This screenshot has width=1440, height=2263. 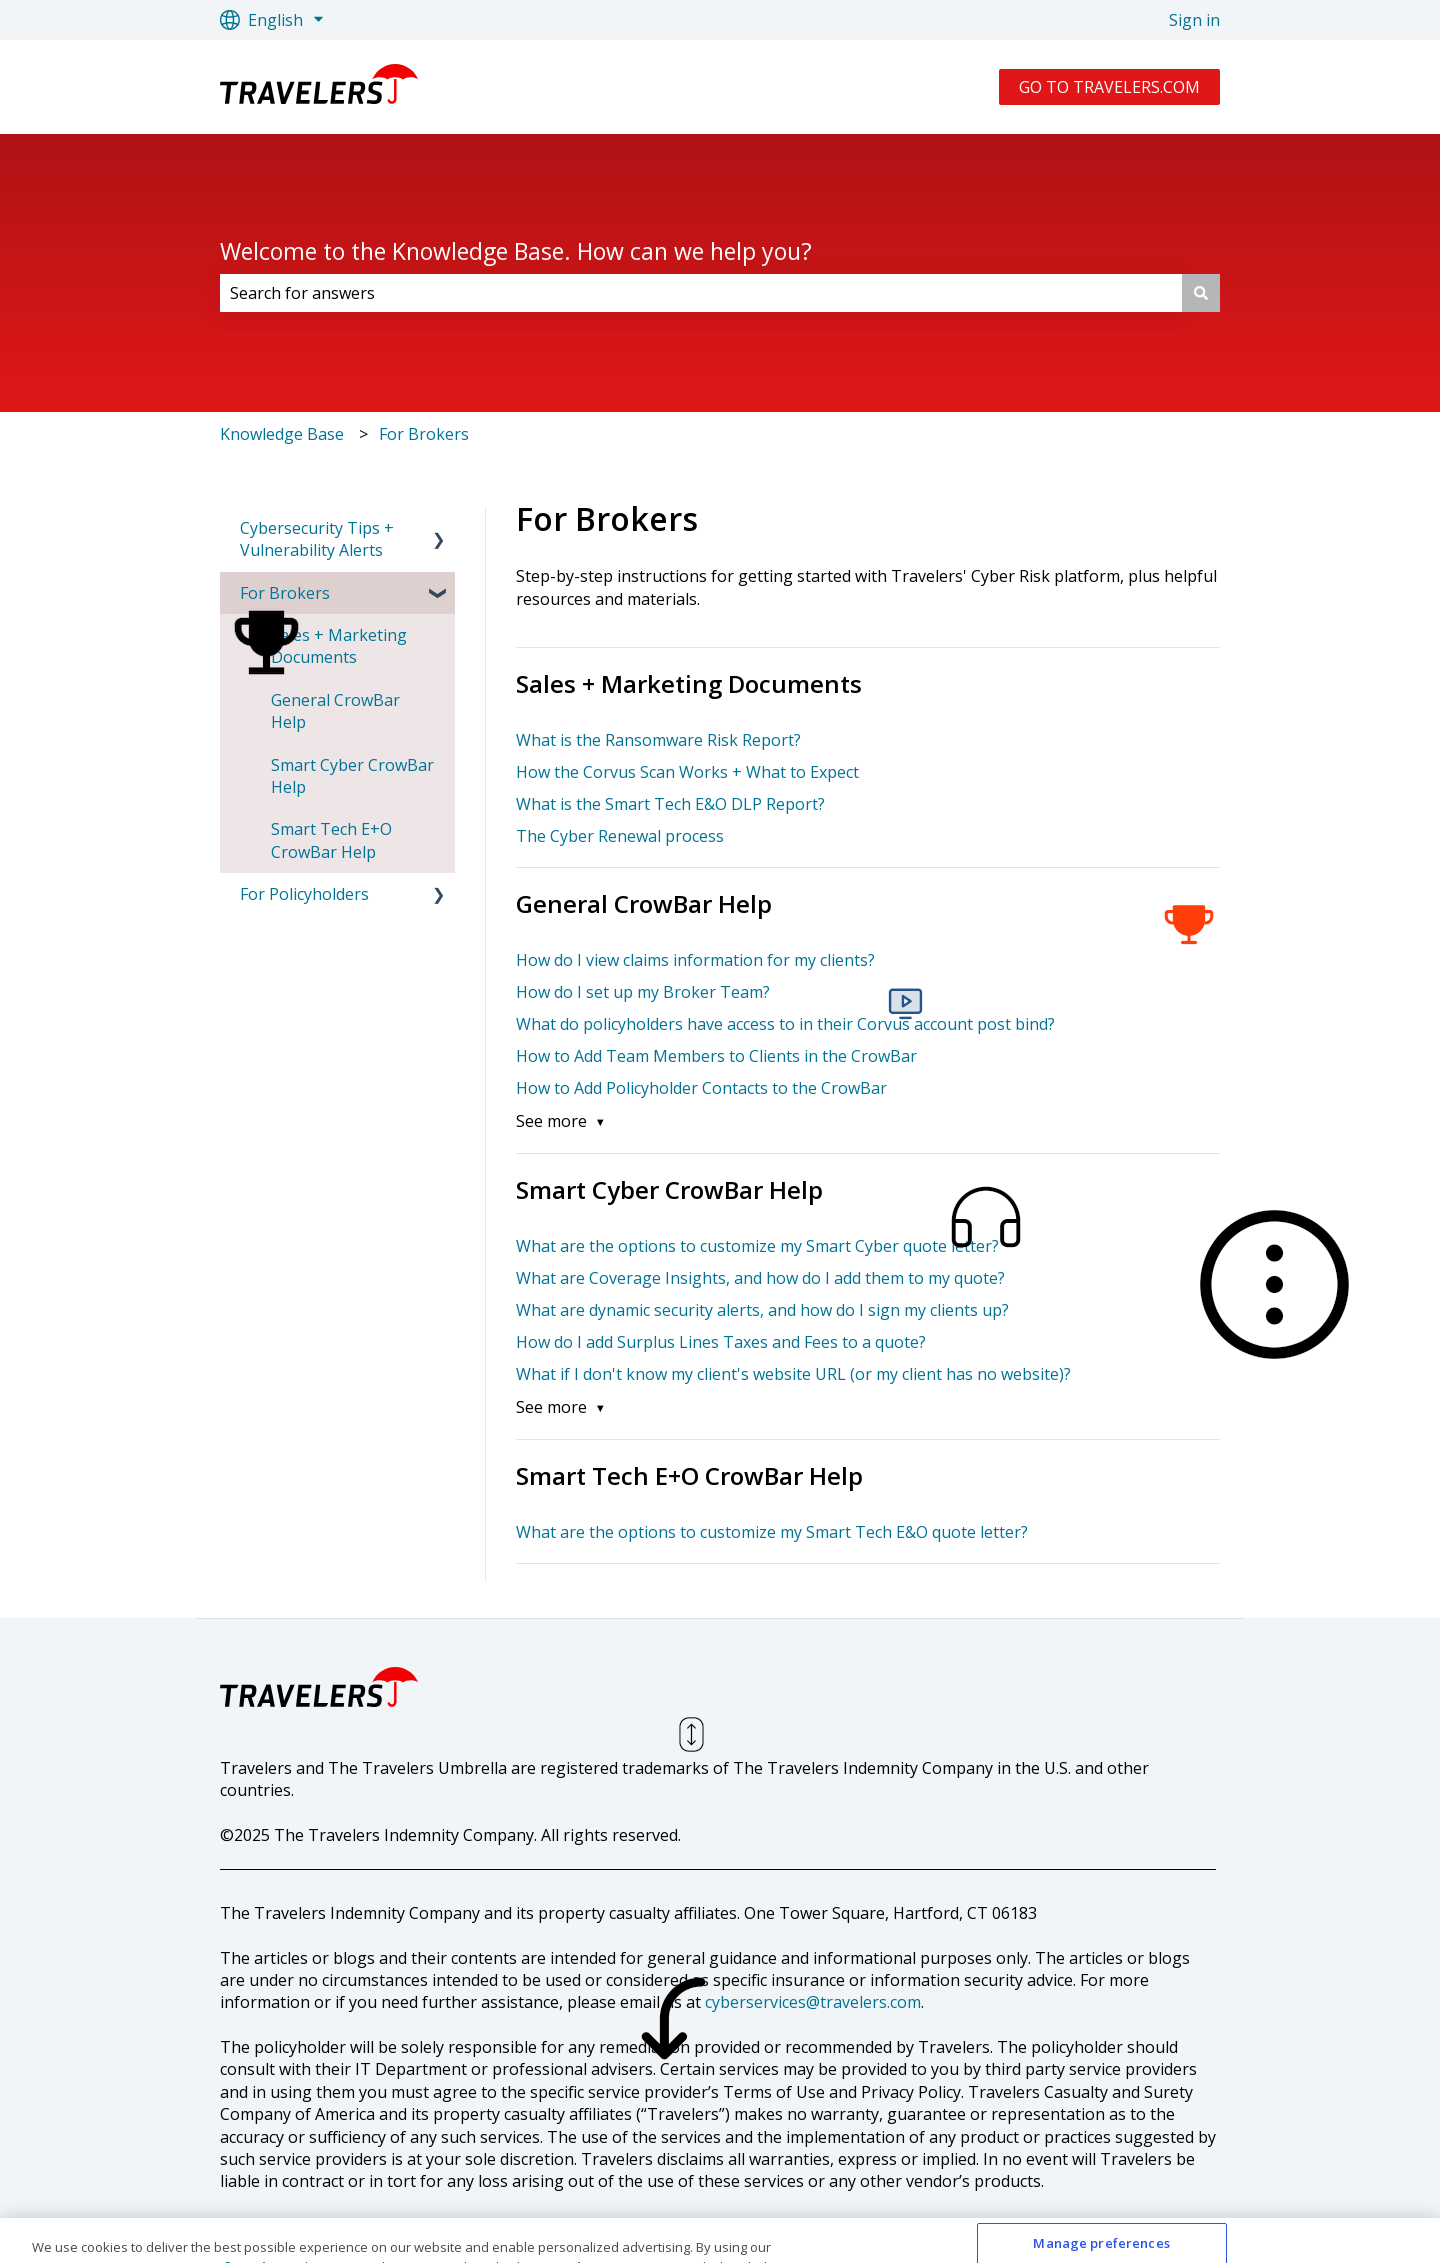 What do you see at coordinates (986, 1221) in the screenshot?
I see `listen to audio or music` at bounding box center [986, 1221].